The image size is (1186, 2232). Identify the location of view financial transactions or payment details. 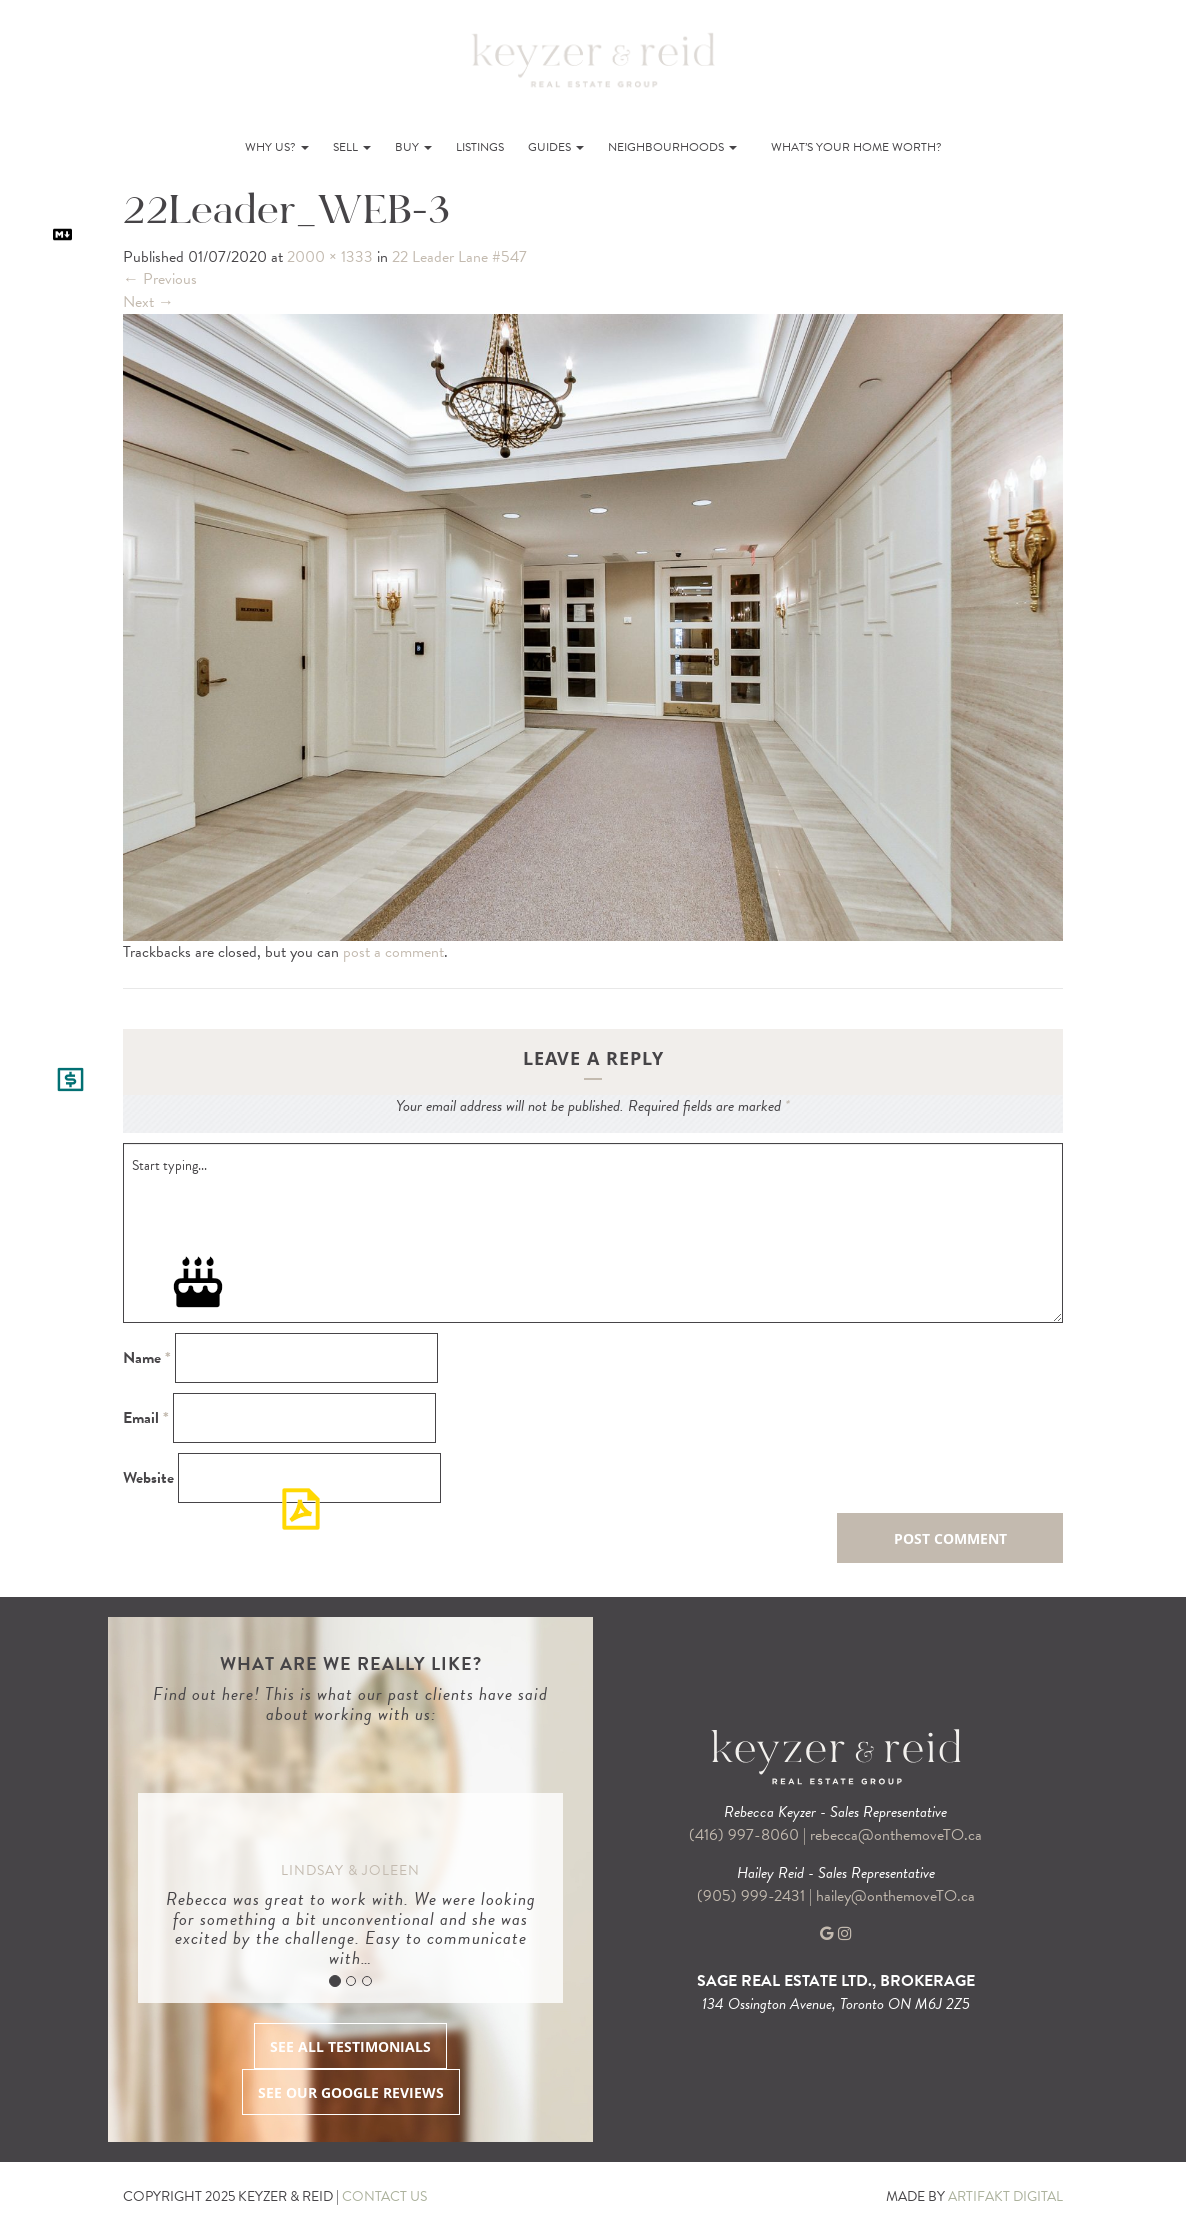
(70, 1079).